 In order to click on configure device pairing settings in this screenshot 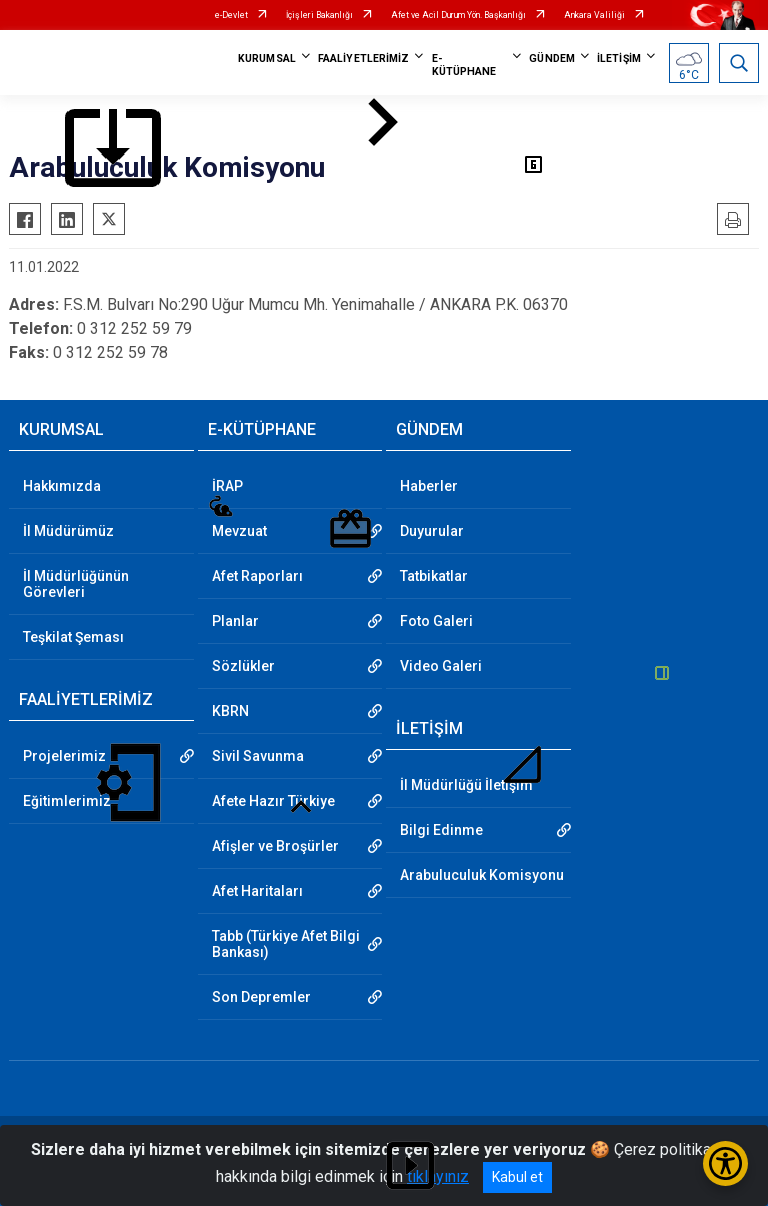, I will do `click(128, 782)`.